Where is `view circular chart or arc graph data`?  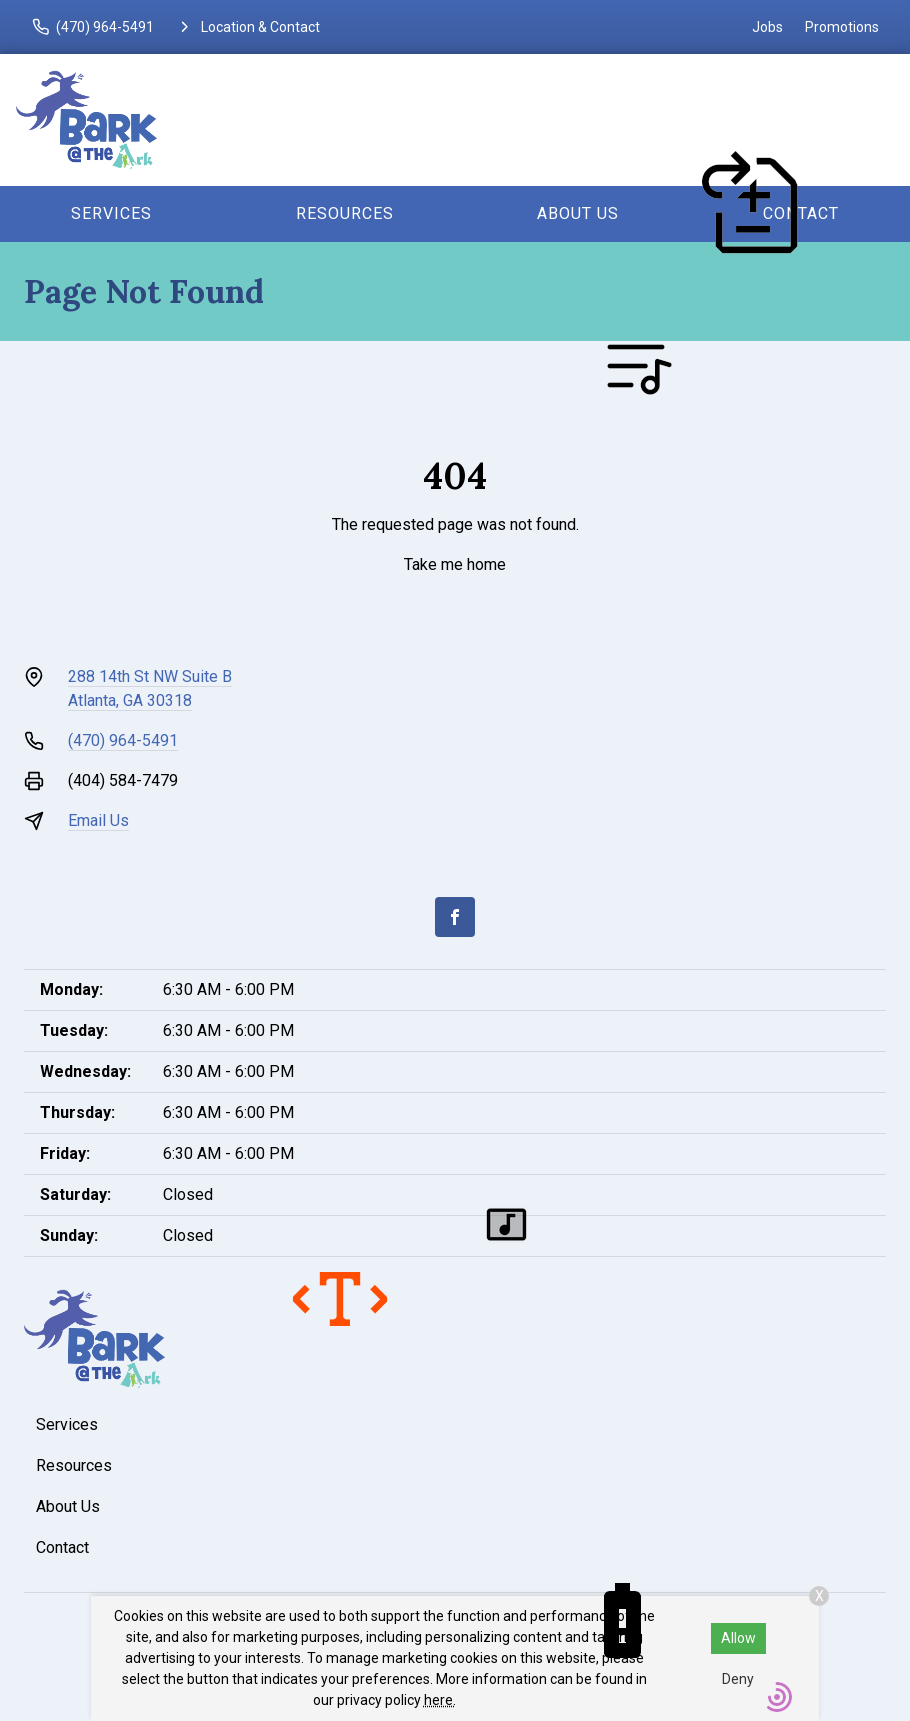 view circular chart or arc graph data is located at coordinates (777, 1697).